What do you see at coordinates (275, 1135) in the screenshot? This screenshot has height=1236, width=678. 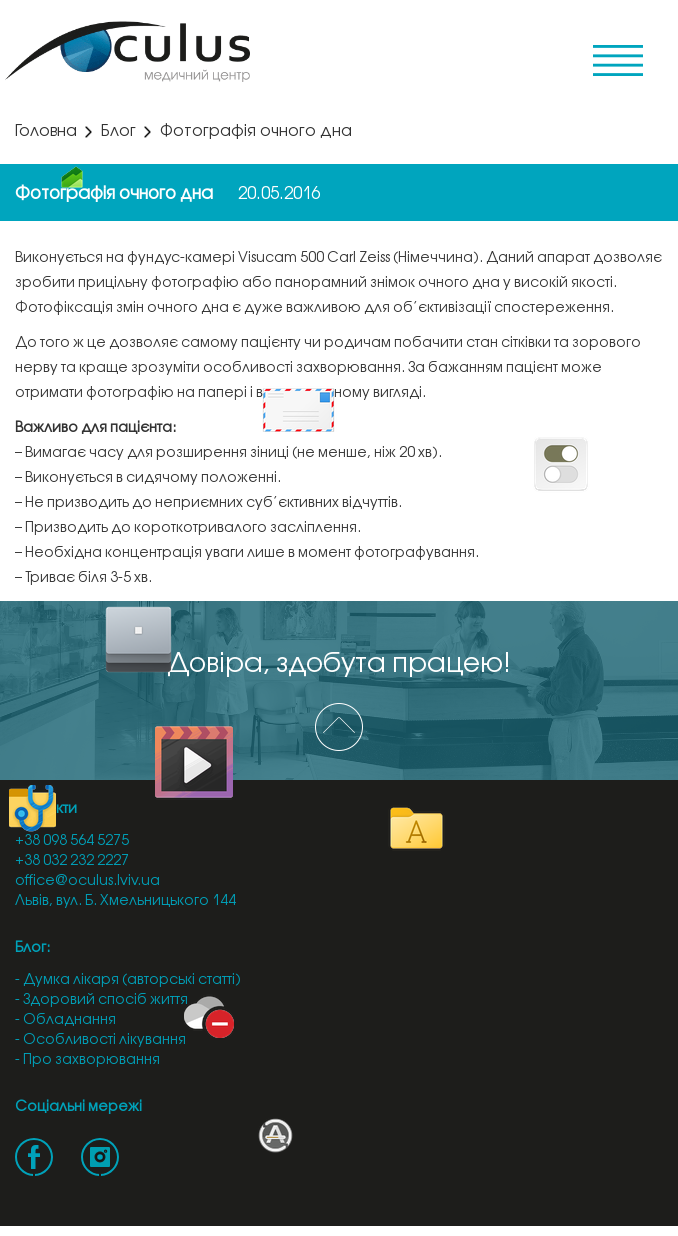 I see `open the software update application` at bounding box center [275, 1135].